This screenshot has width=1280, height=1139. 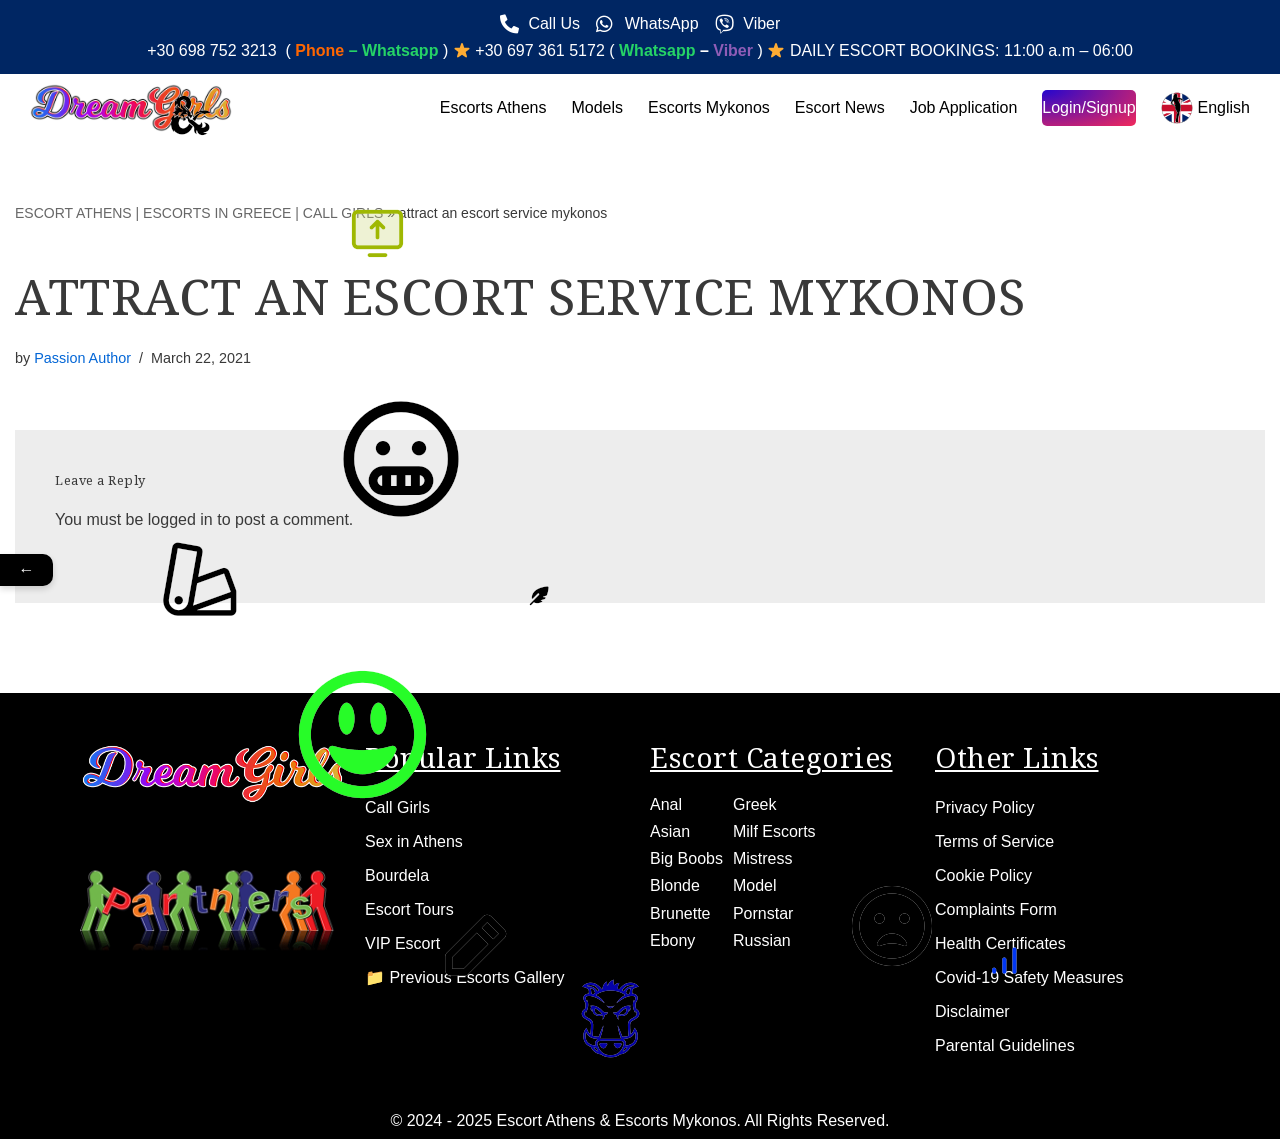 What do you see at coordinates (401, 459) in the screenshot?
I see `indicates an awkward or uncomfortable situation` at bounding box center [401, 459].